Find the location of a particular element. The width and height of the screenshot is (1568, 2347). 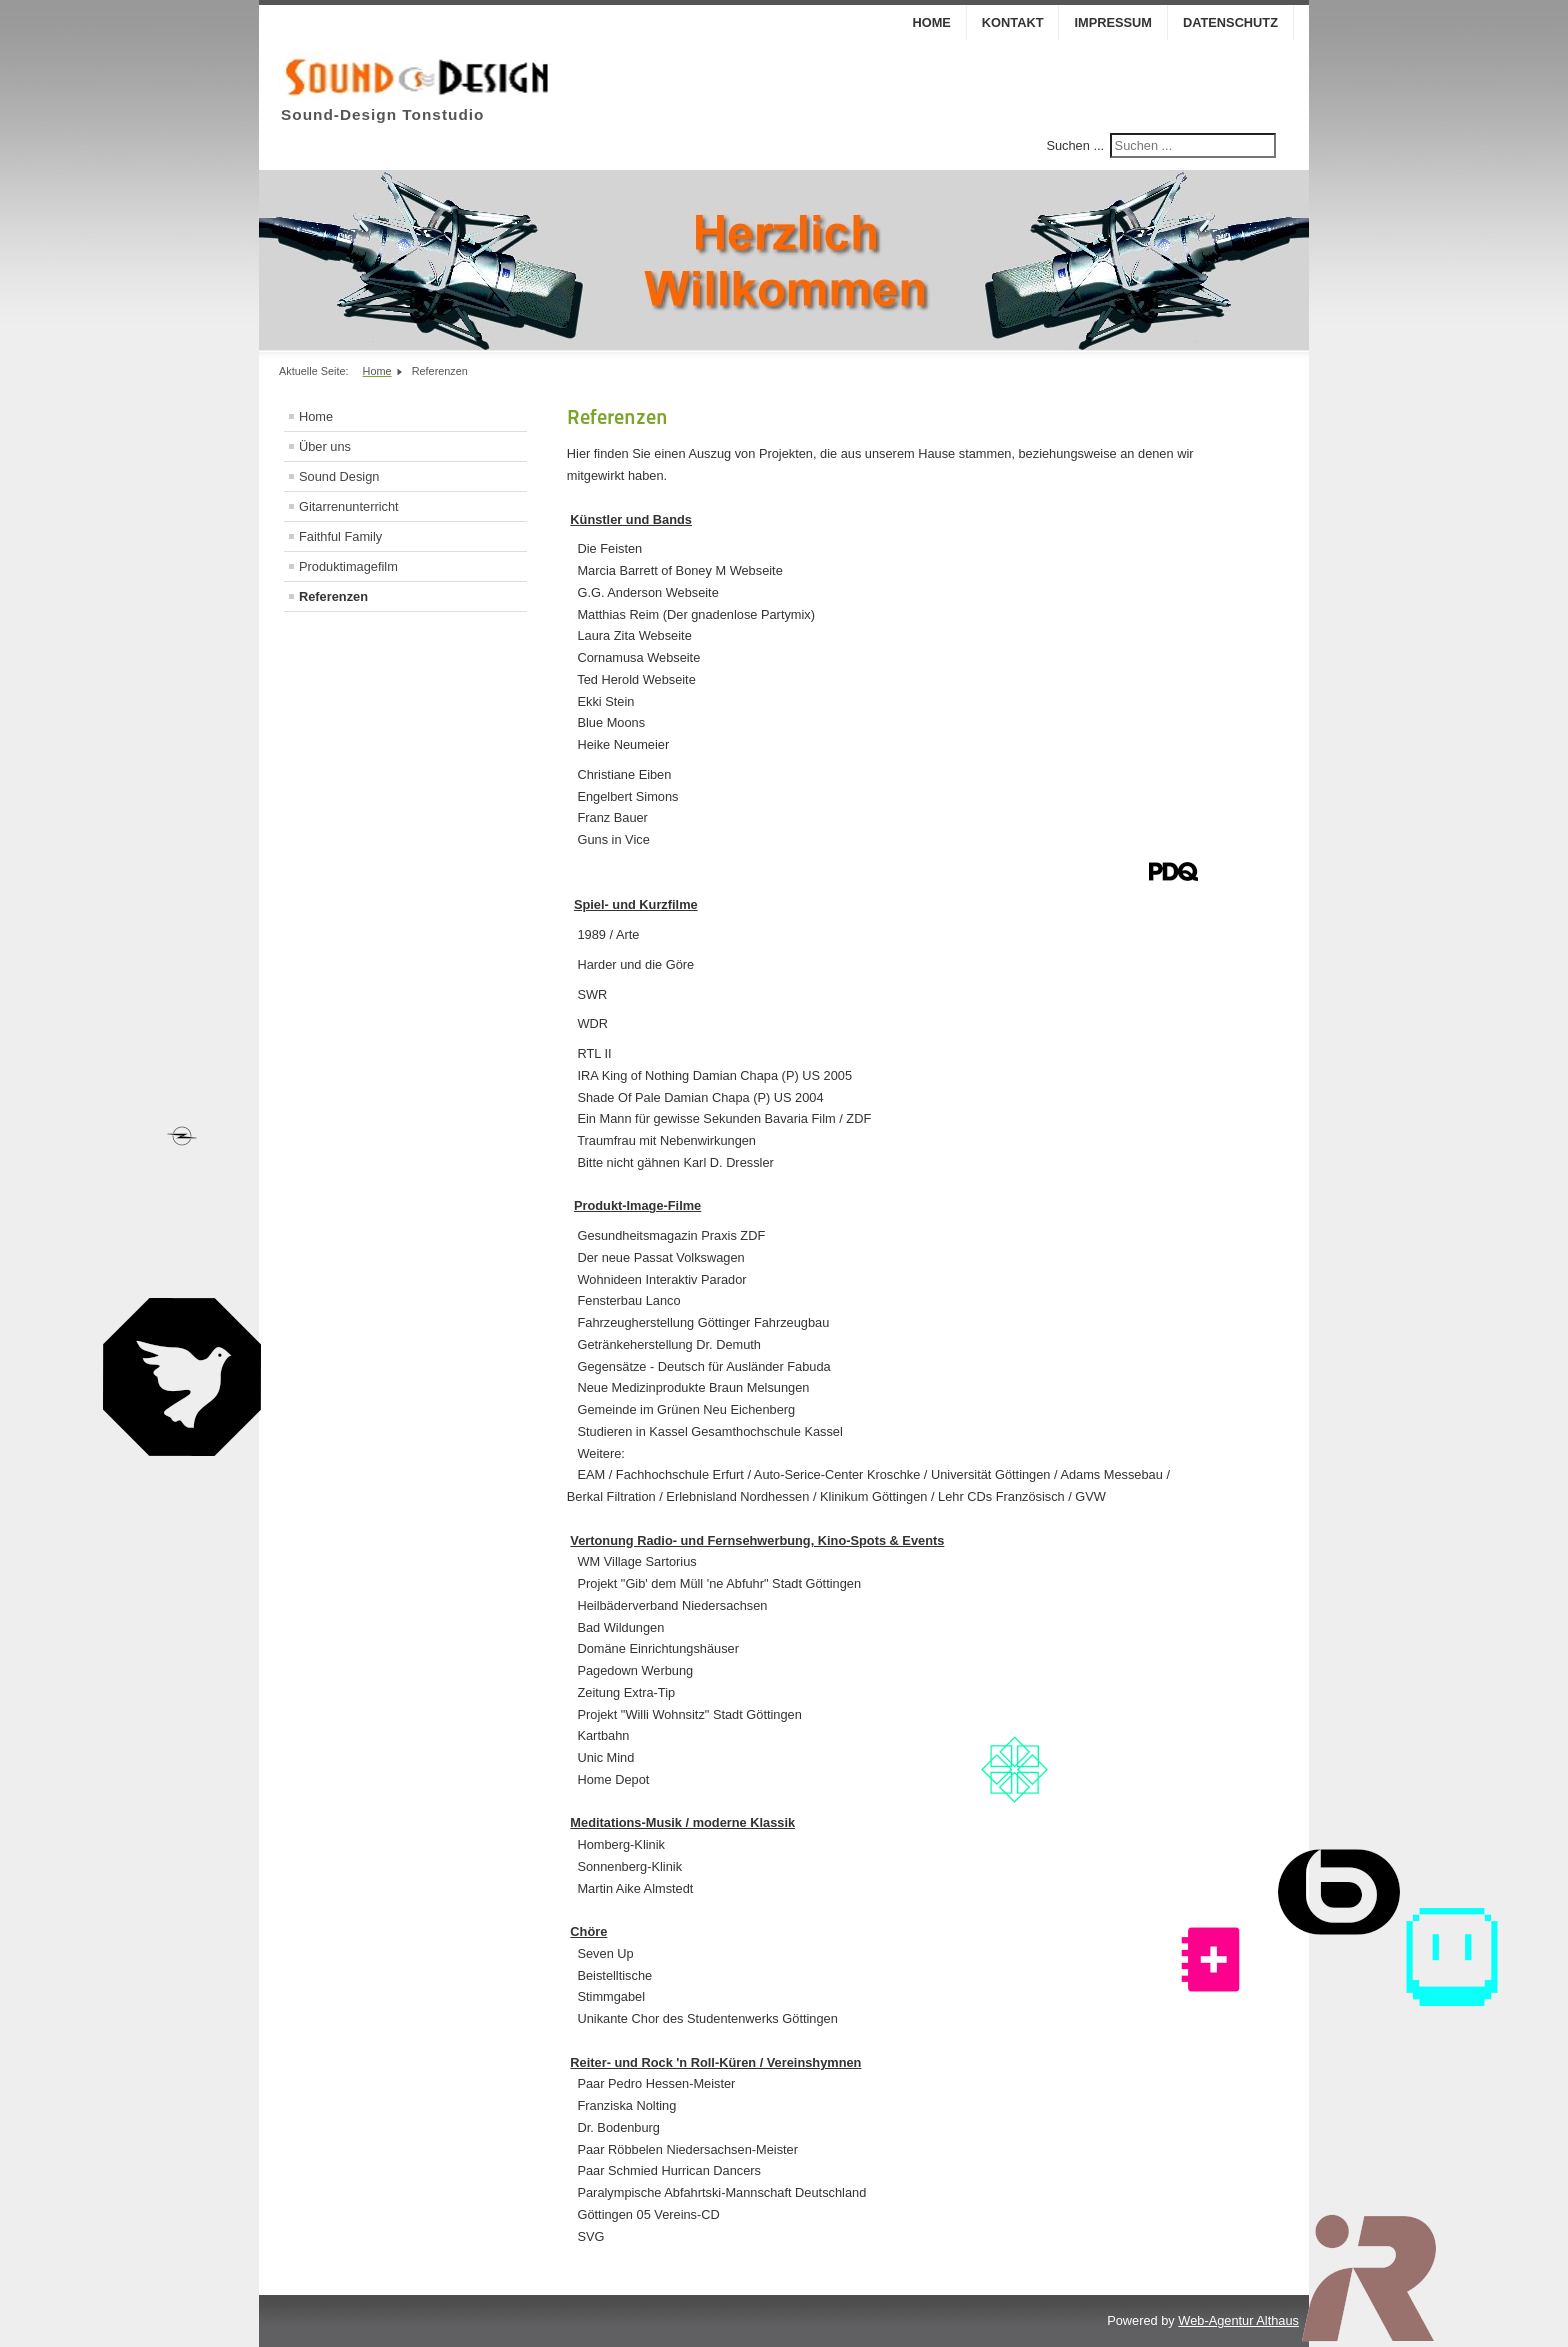

access your health records is located at coordinates (1210, 1959).